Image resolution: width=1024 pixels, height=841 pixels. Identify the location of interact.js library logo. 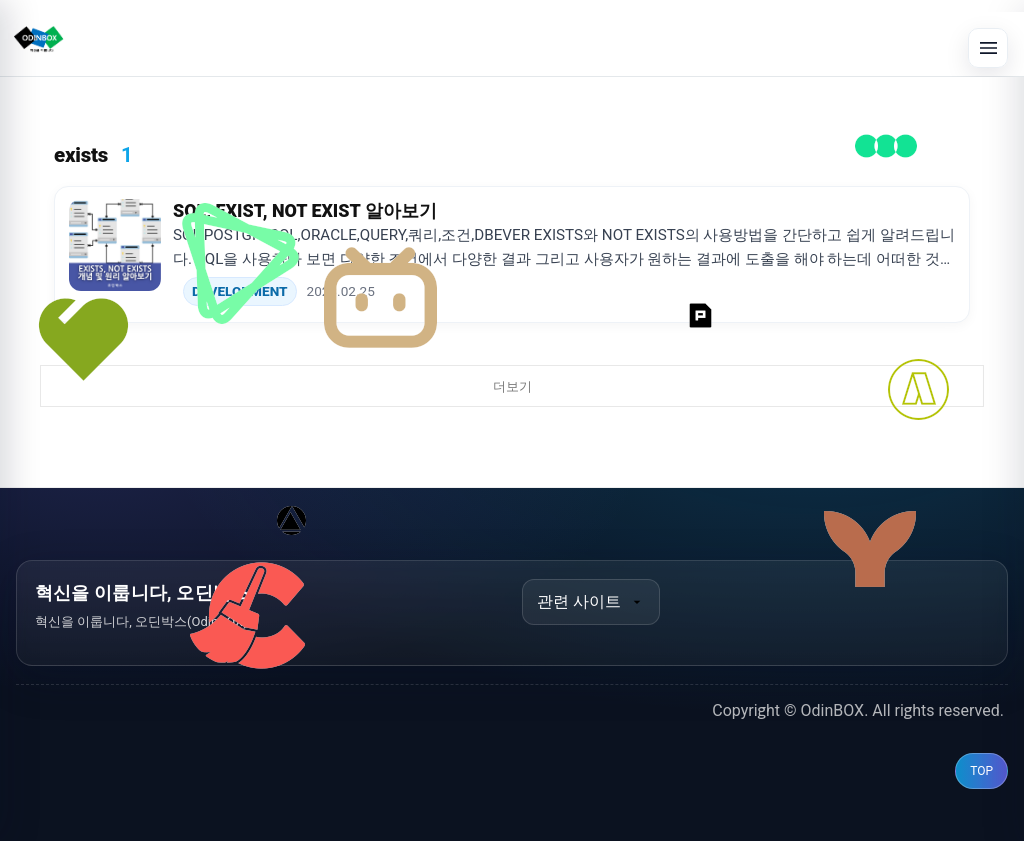
(291, 520).